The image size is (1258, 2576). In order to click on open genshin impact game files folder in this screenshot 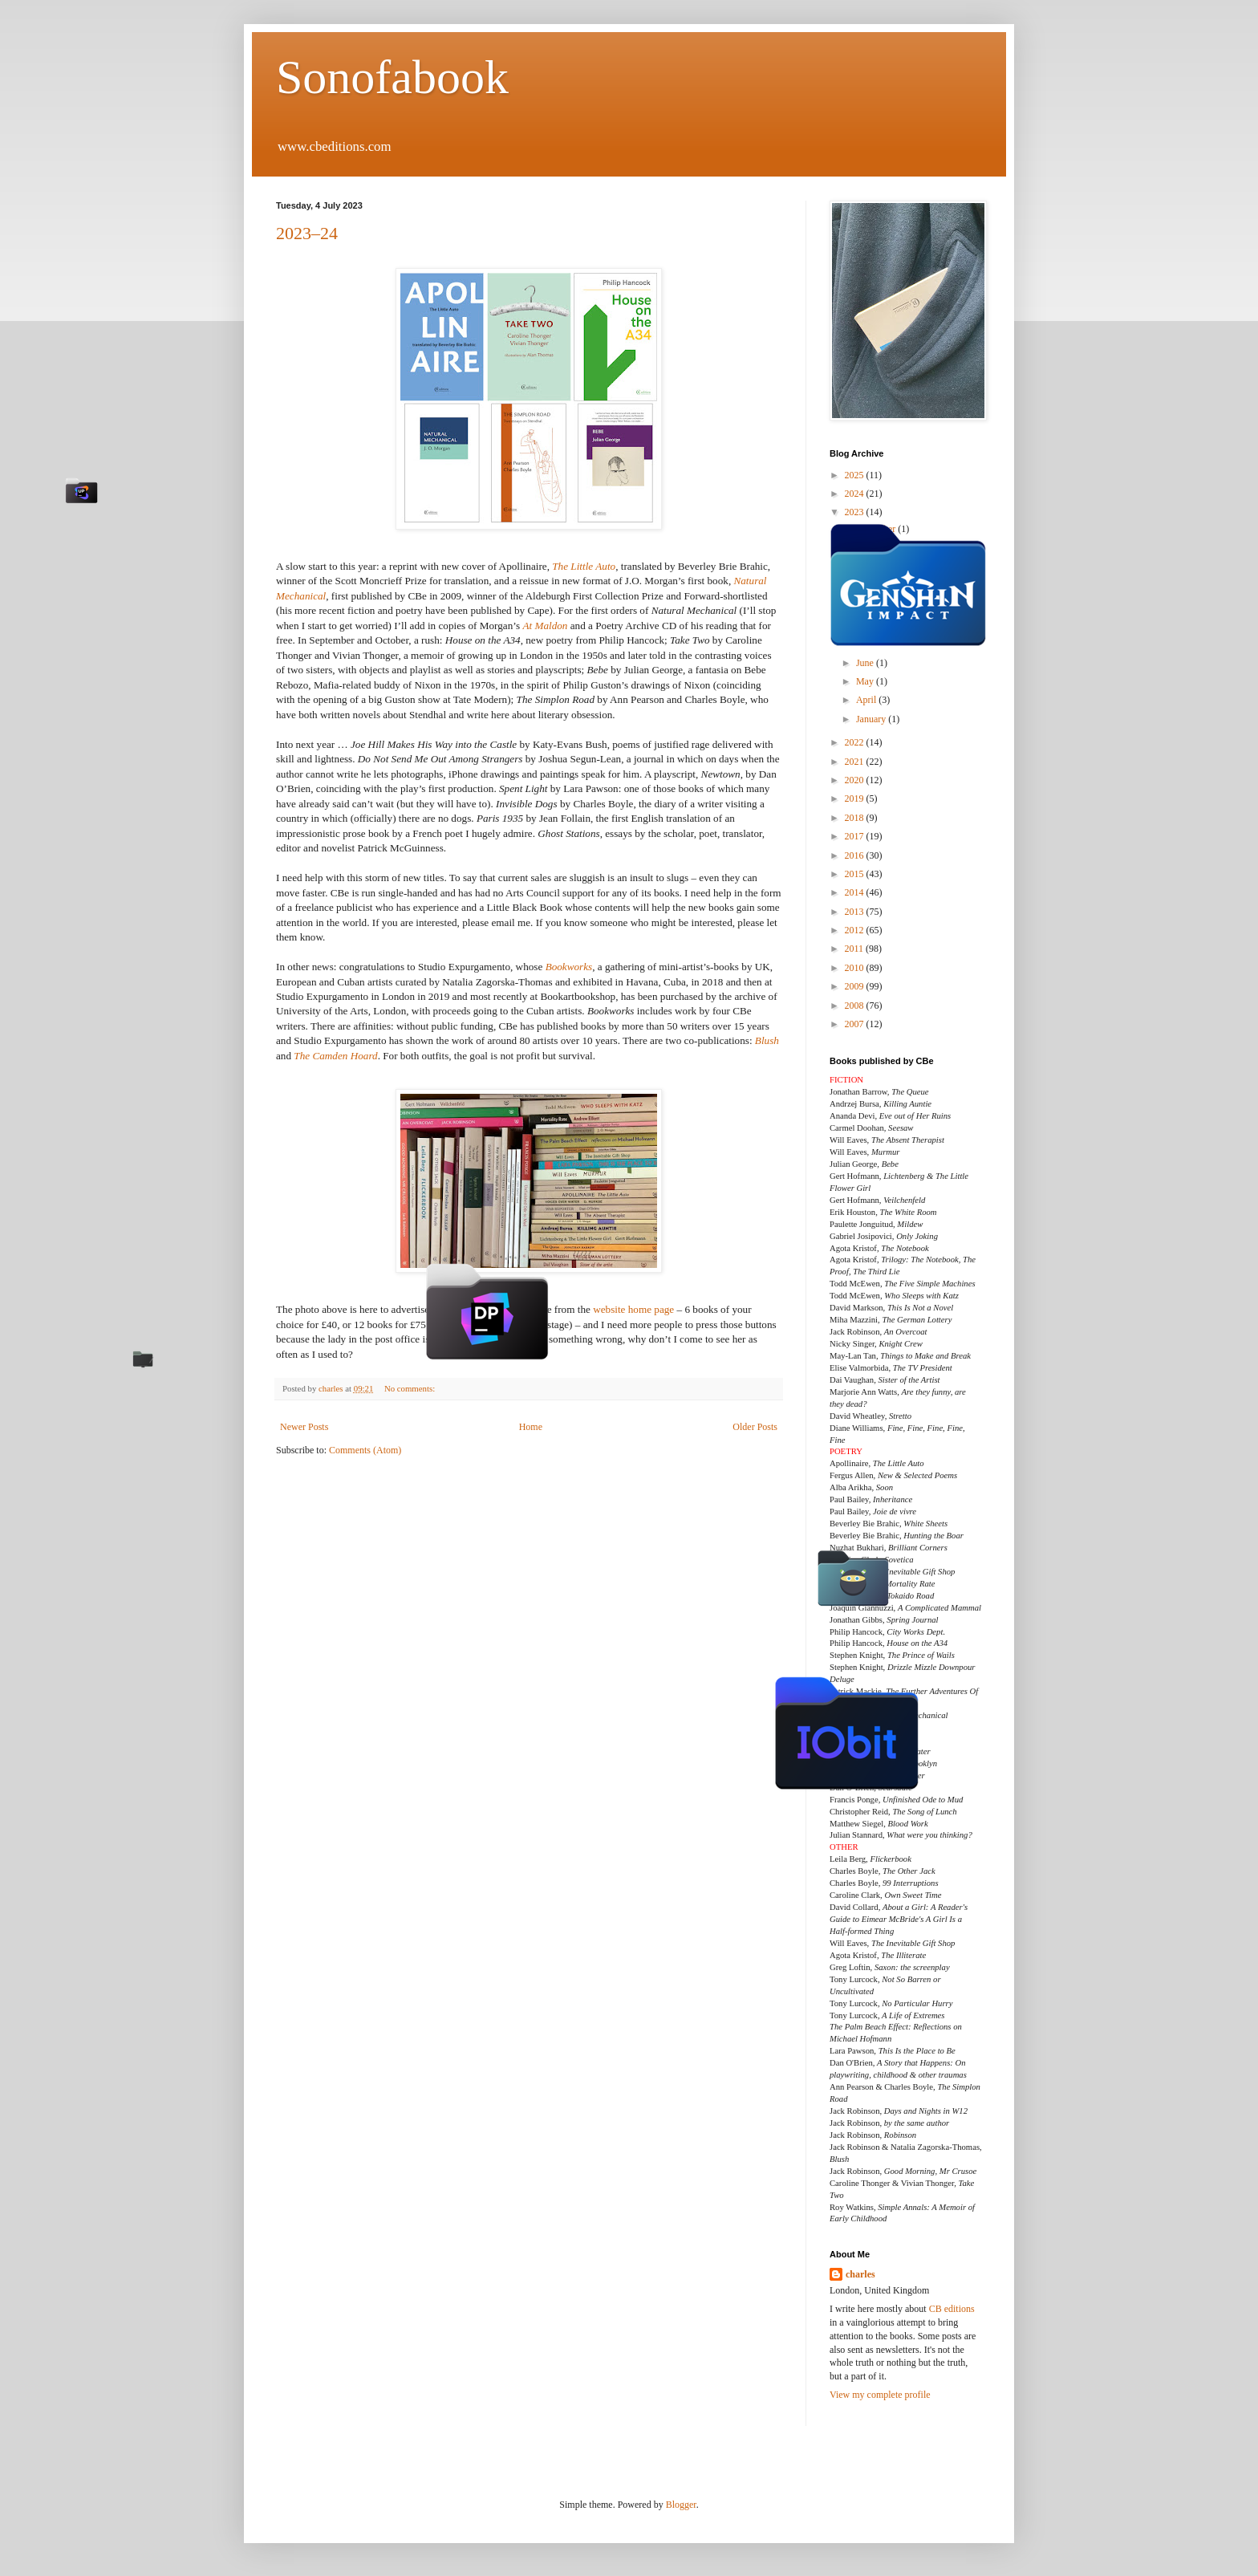, I will do `click(907, 589)`.